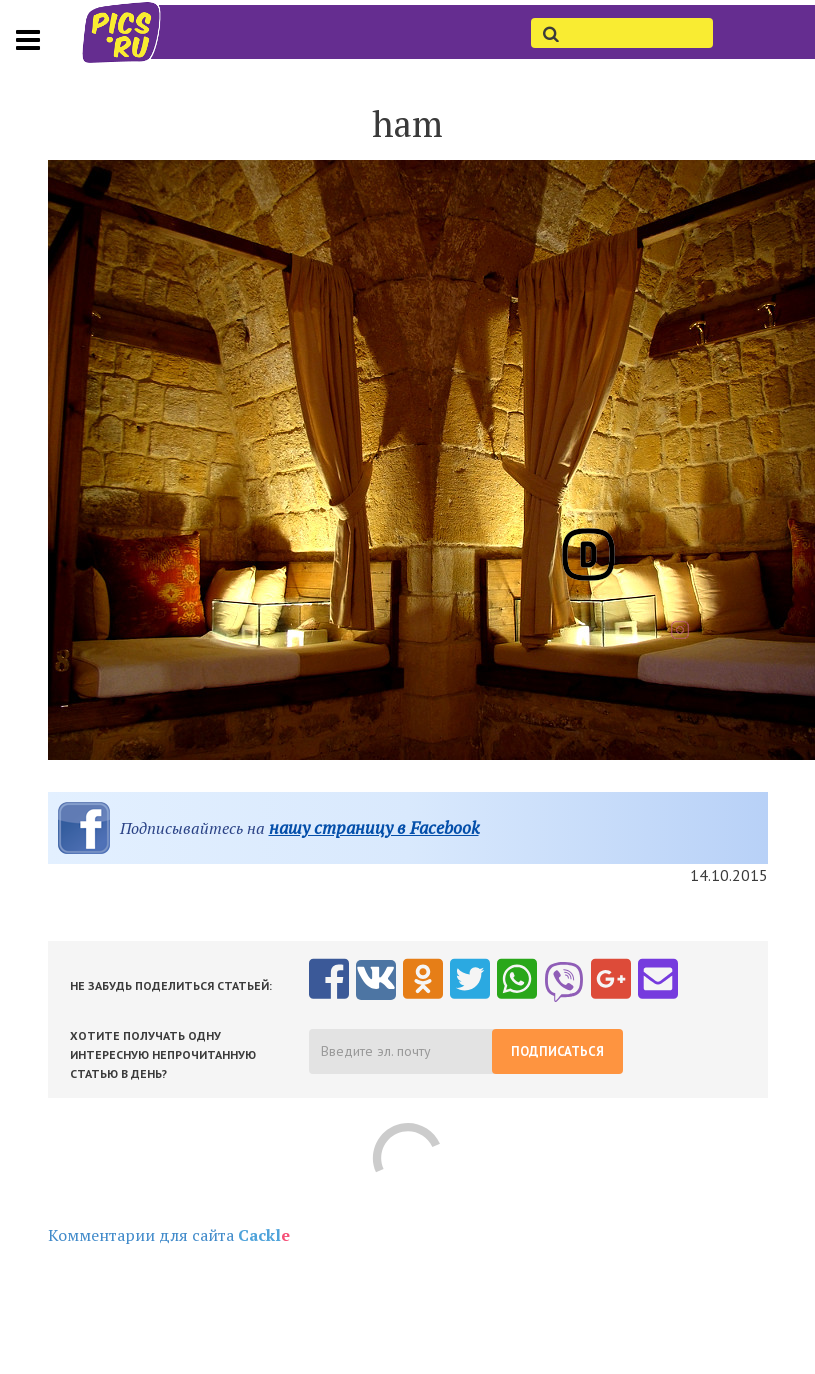 The image size is (815, 1374). Describe the element at coordinates (588, 554) in the screenshot. I see `indicates a "D" rating or grade` at that location.